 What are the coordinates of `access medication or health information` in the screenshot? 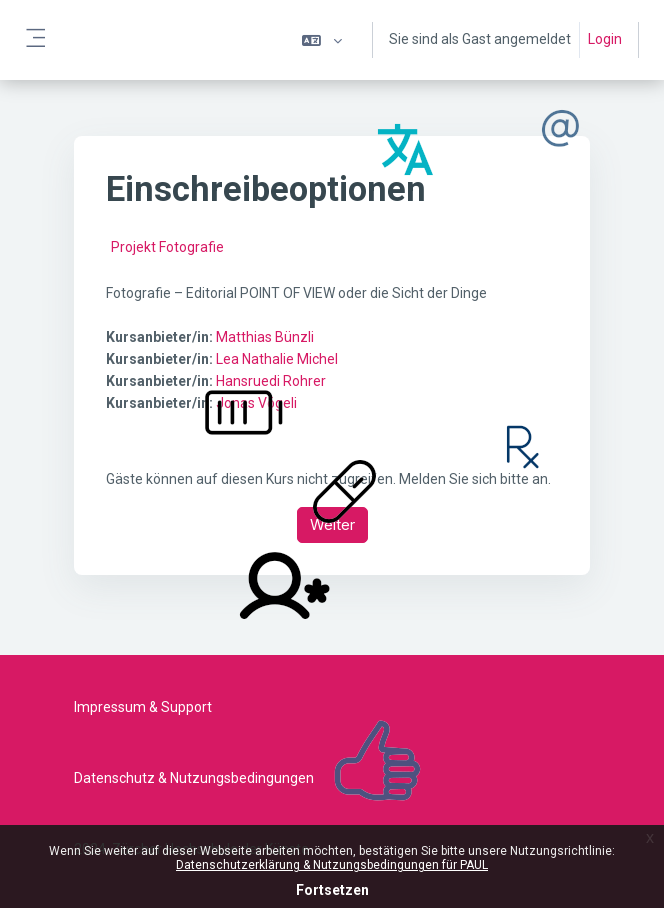 It's located at (344, 491).